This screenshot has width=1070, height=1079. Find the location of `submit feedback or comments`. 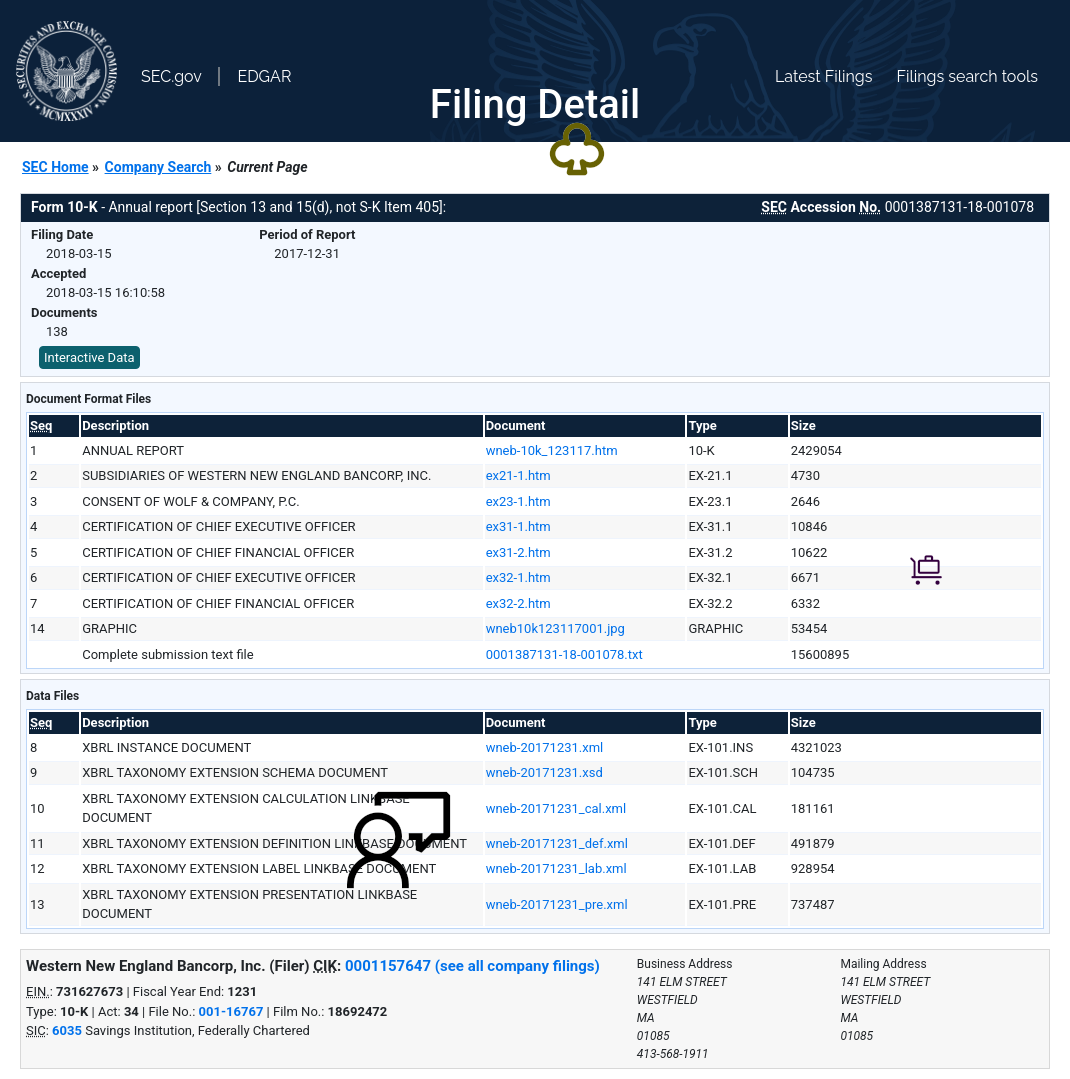

submit feedback or comments is located at coordinates (402, 840).